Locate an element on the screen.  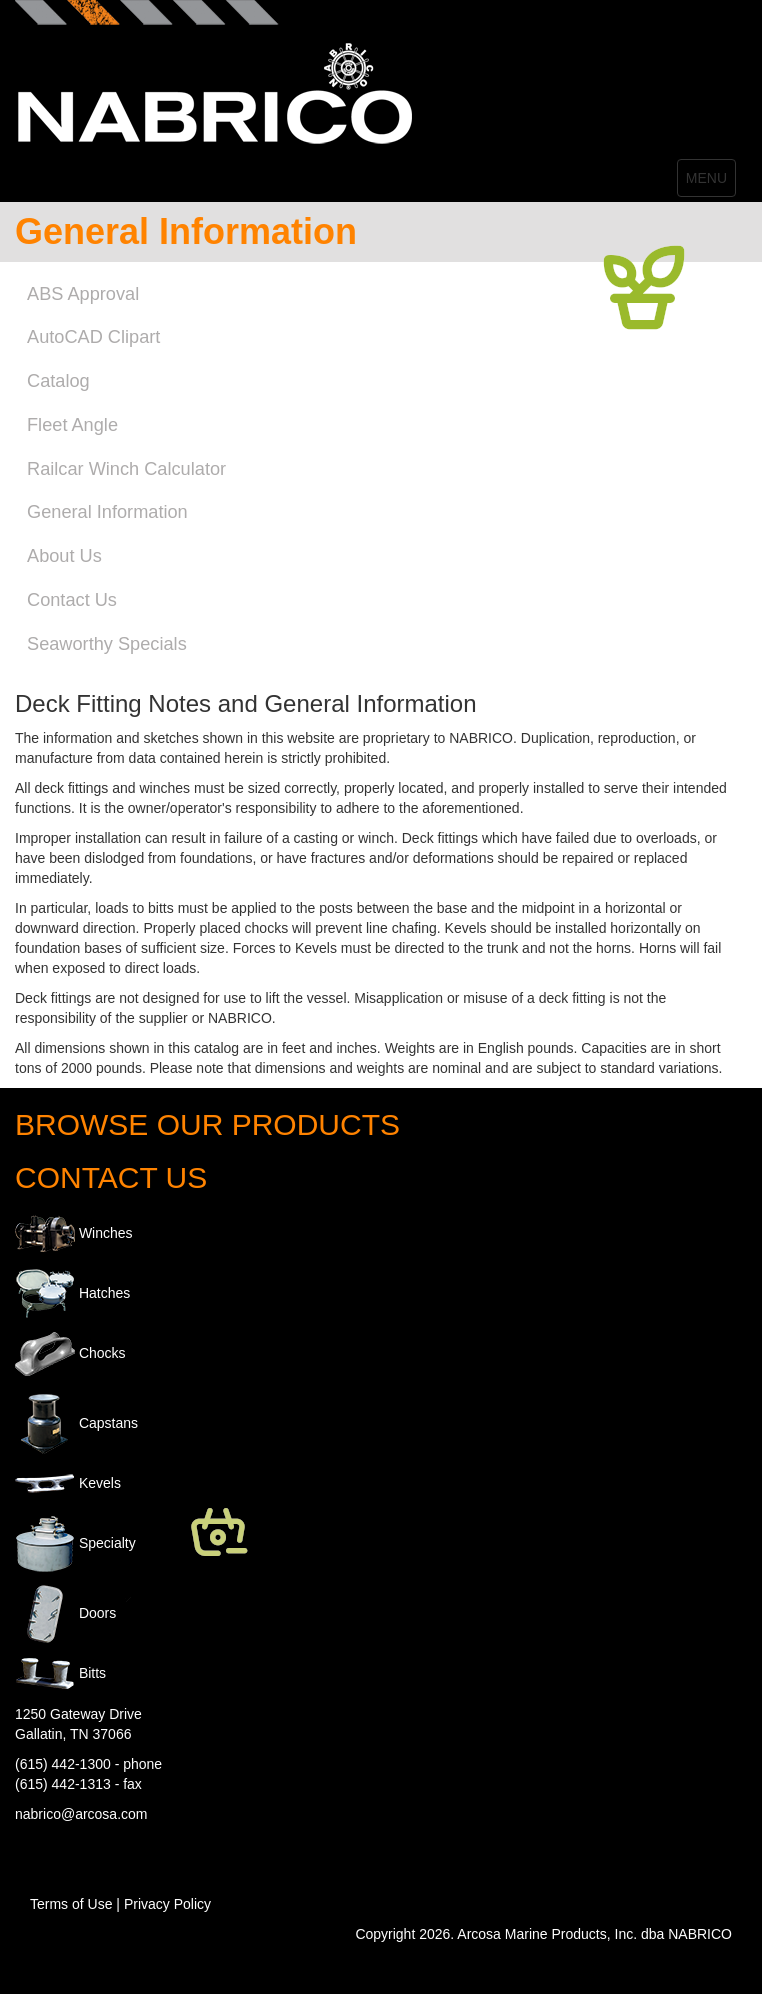
view grading or assessment results is located at coordinates (123, 1593).